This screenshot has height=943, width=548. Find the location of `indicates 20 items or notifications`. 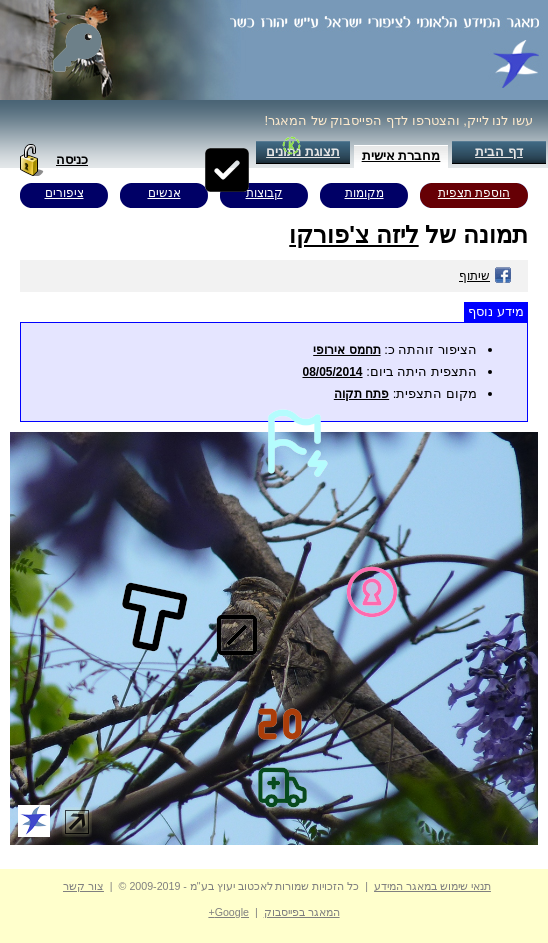

indicates 20 items or notifications is located at coordinates (280, 724).